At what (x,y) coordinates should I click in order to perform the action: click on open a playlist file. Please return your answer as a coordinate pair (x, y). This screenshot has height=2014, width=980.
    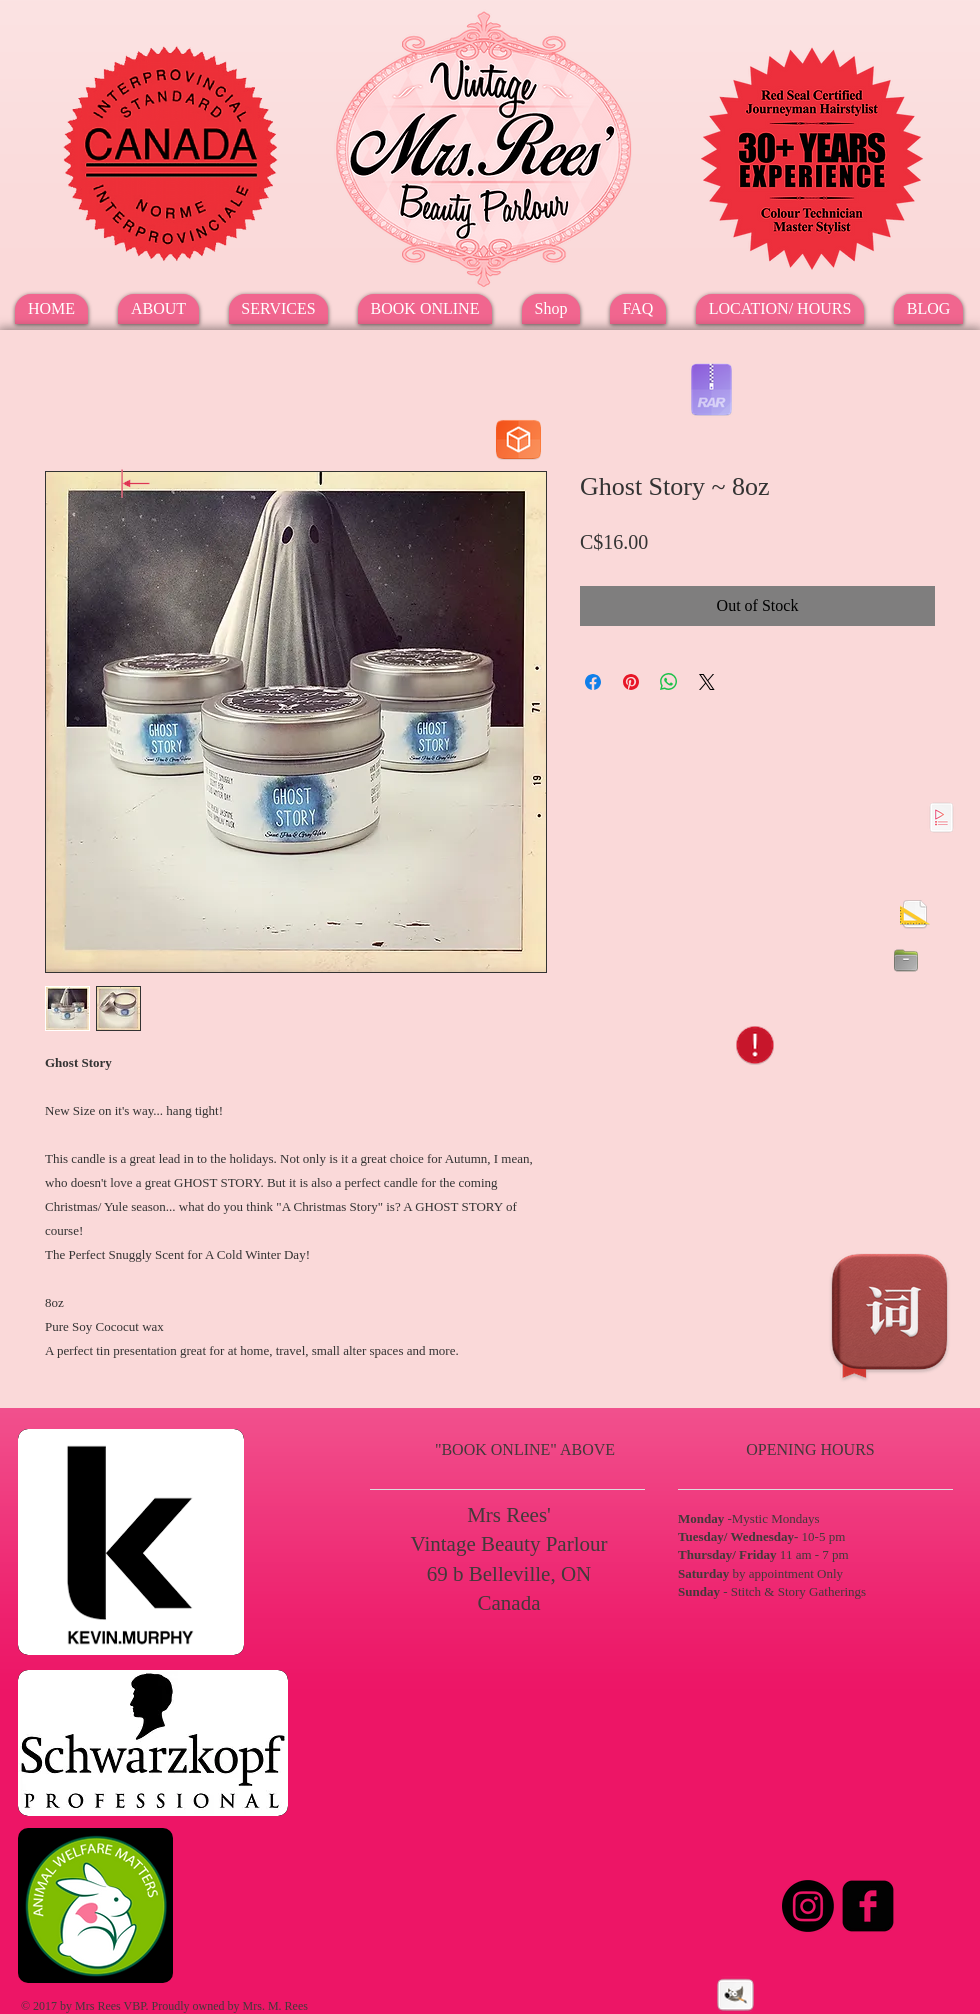
    Looking at the image, I should click on (941, 817).